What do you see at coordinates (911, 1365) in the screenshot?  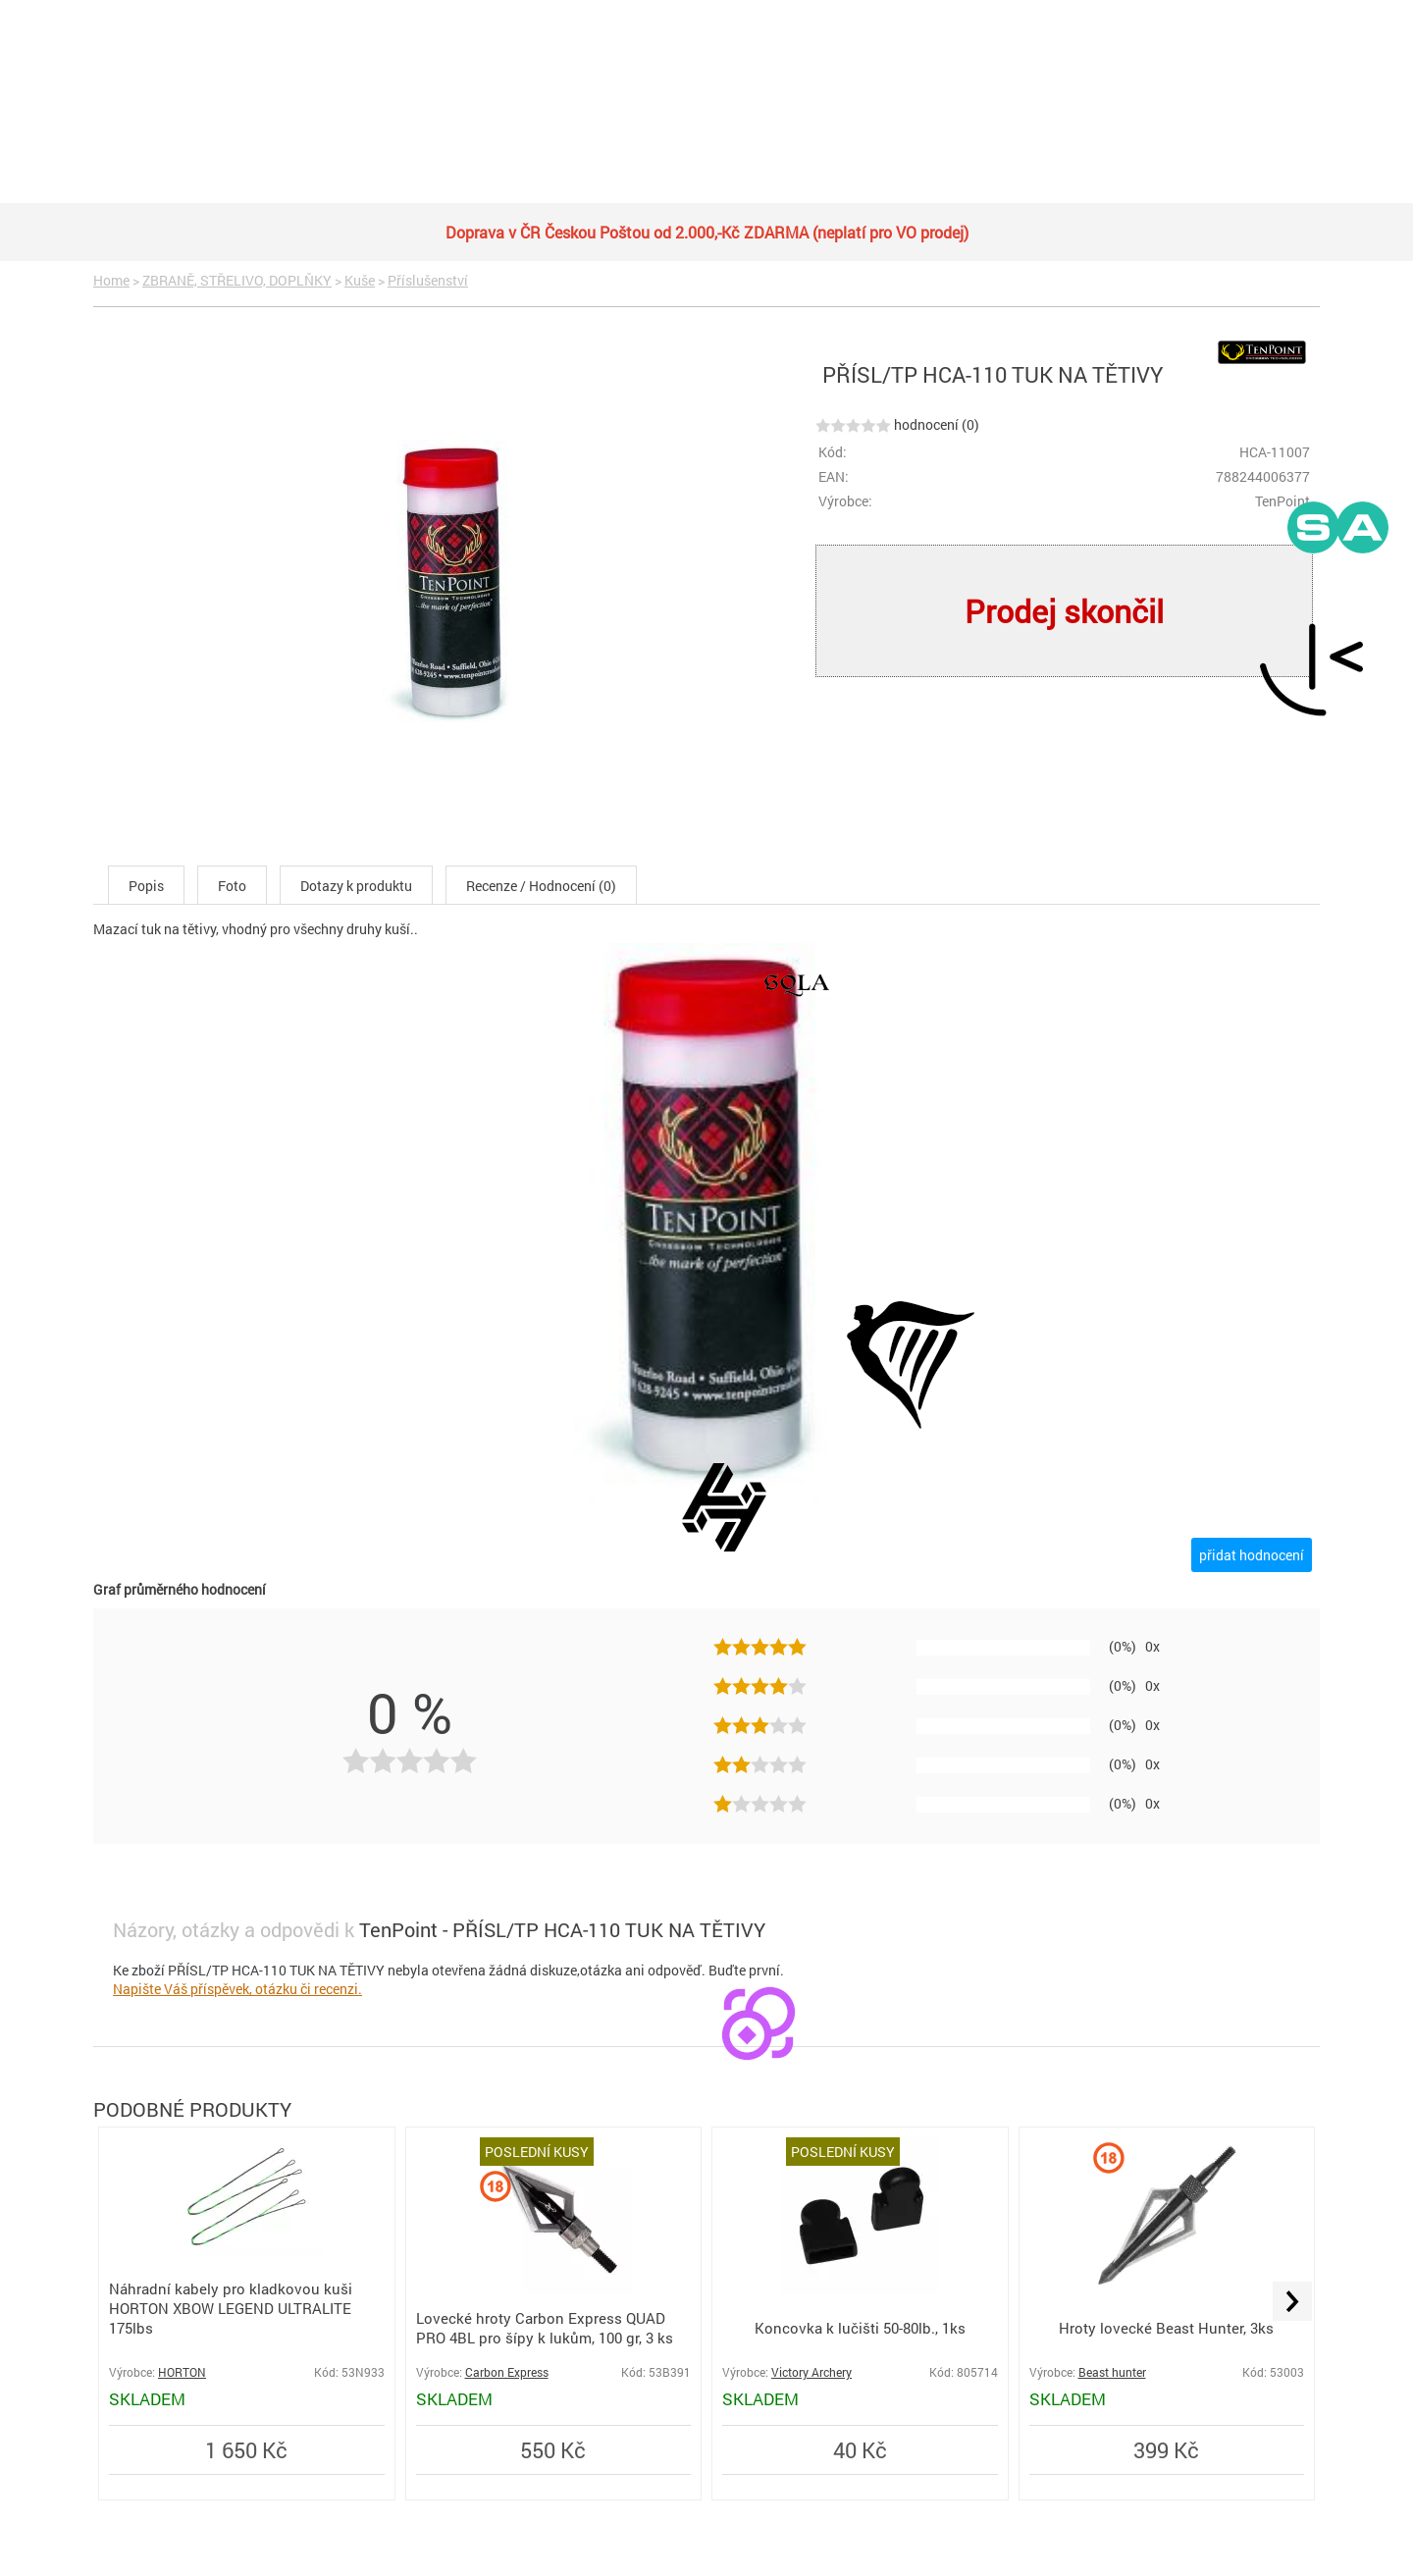 I see `open the Ryanair app` at bounding box center [911, 1365].